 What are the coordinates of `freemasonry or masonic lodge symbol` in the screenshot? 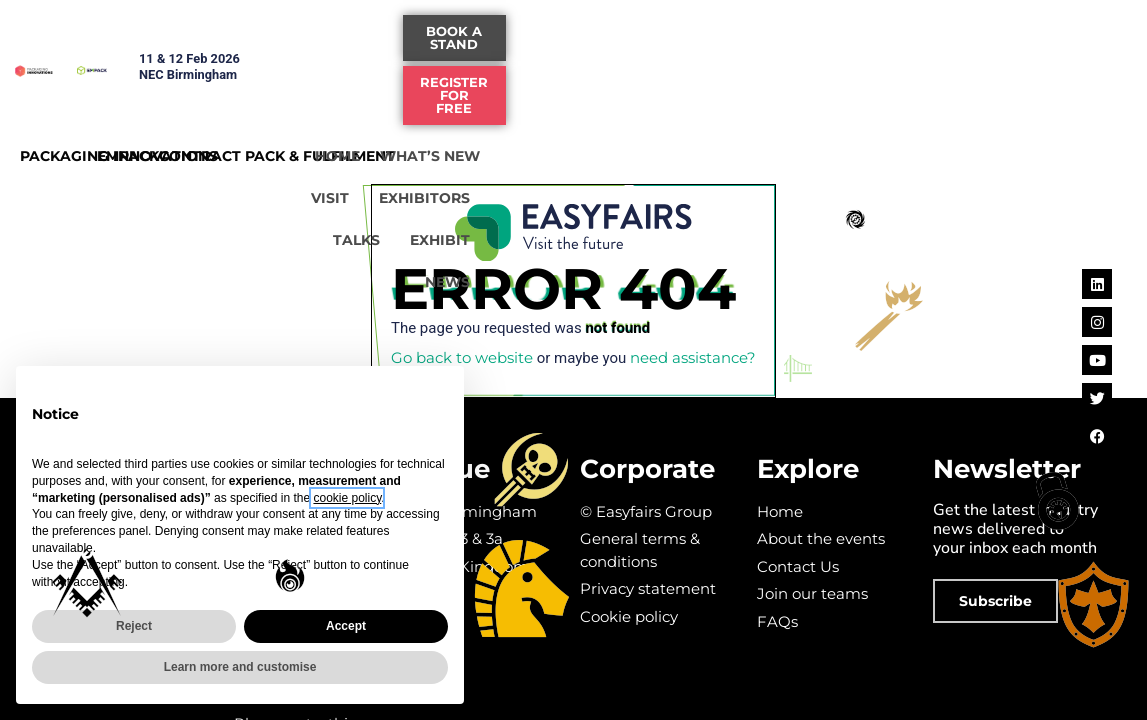 It's located at (87, 583).